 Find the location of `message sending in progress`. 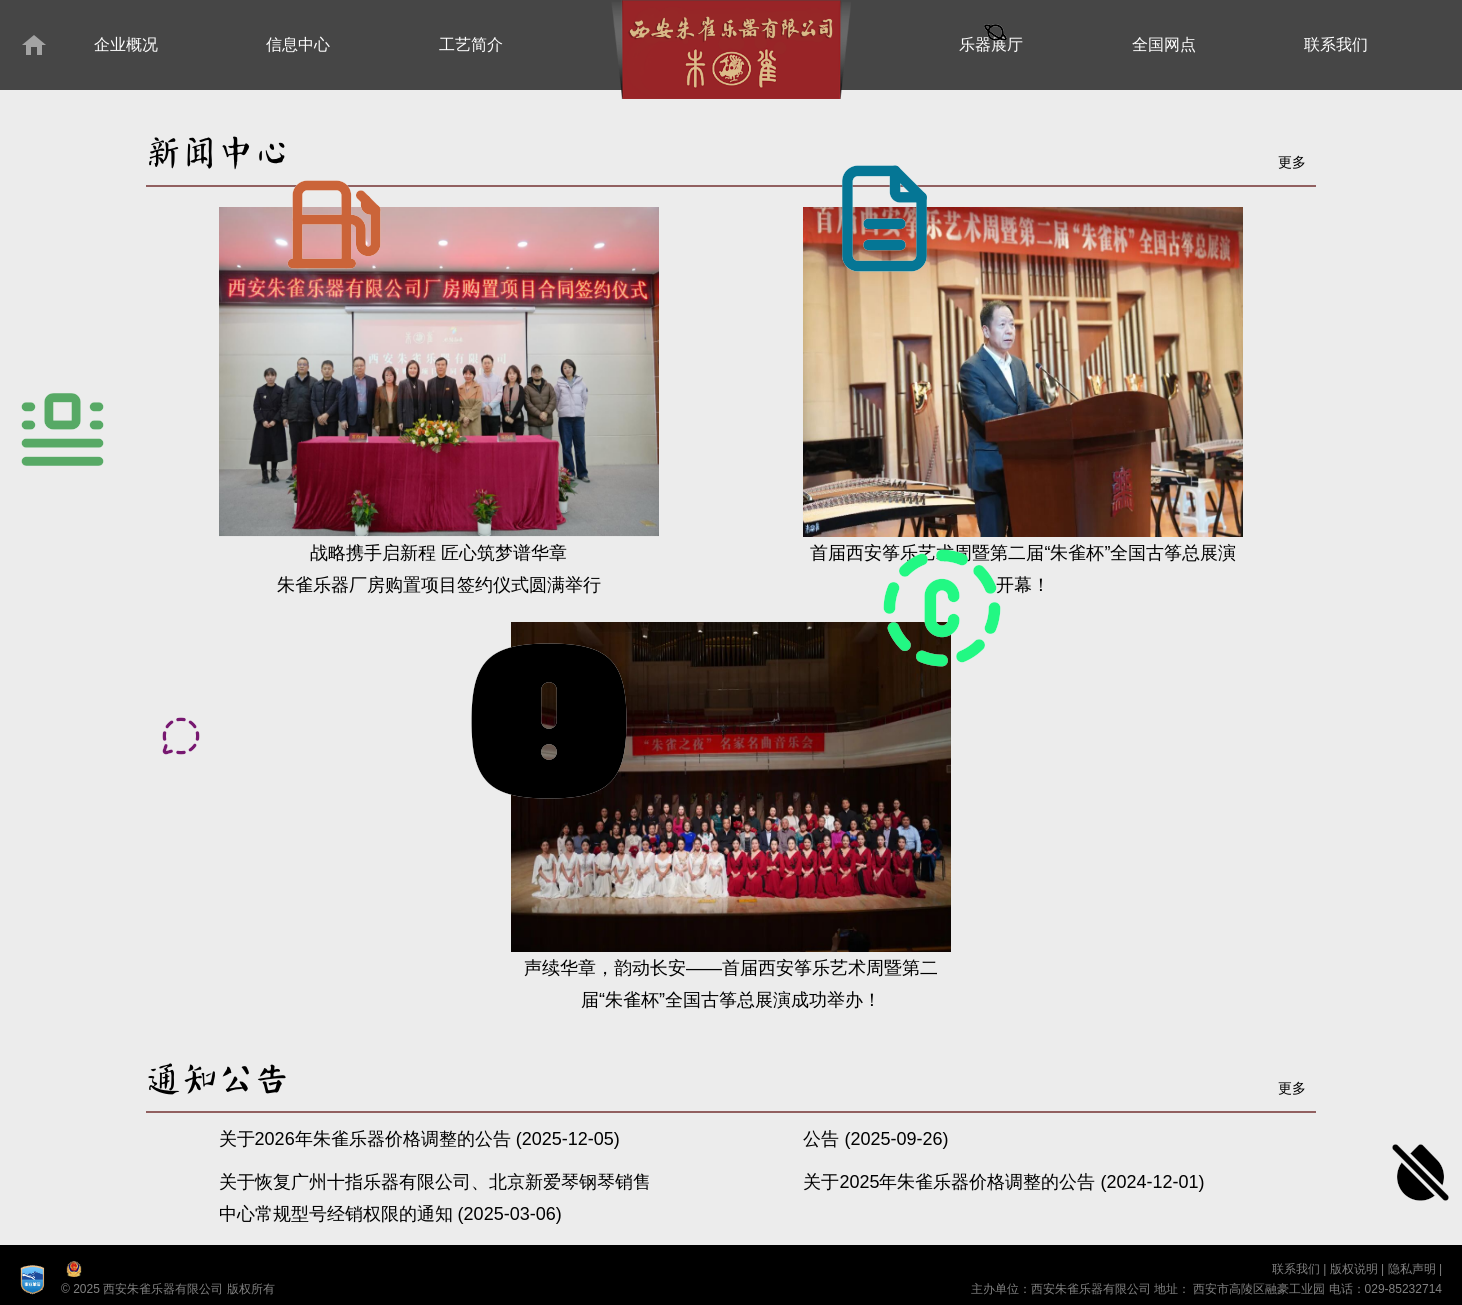

message sending in progress is located at coordinates (181, 736).